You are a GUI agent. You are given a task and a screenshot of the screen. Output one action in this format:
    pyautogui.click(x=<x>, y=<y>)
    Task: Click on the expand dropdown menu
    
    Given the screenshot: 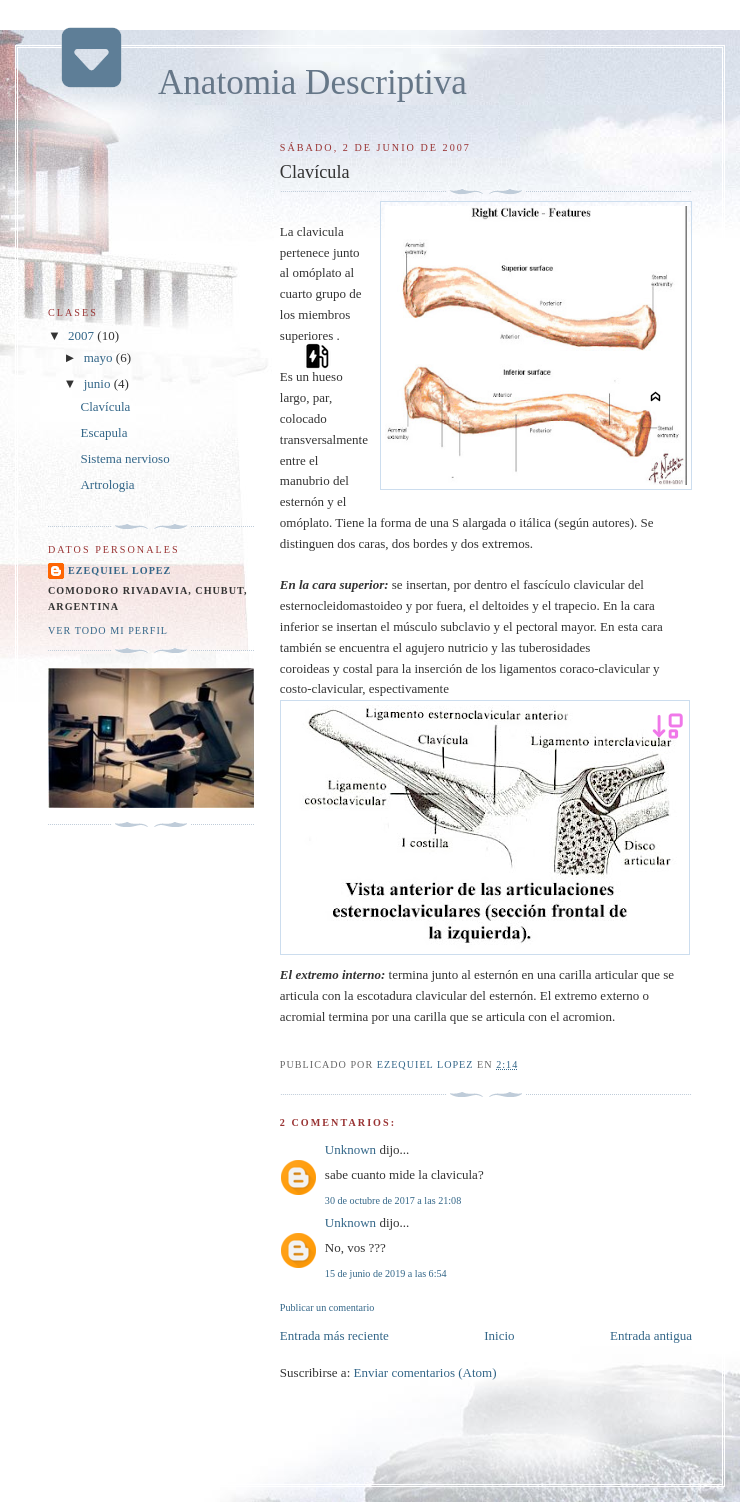 What is the action you would take?
    pyautogui.click(x=91, y=57)
    